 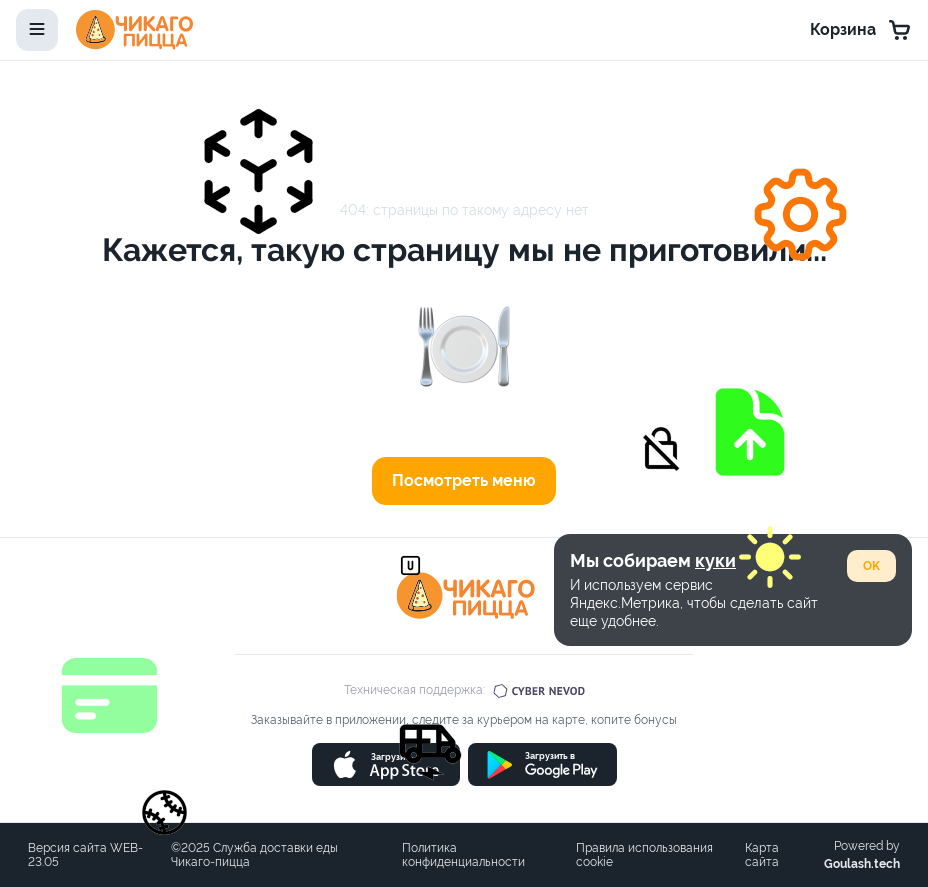 What do you see at coordinates (258, 171) in the screenshot?
I see `access apple AR features or settings` at bounding box center [258, 171].